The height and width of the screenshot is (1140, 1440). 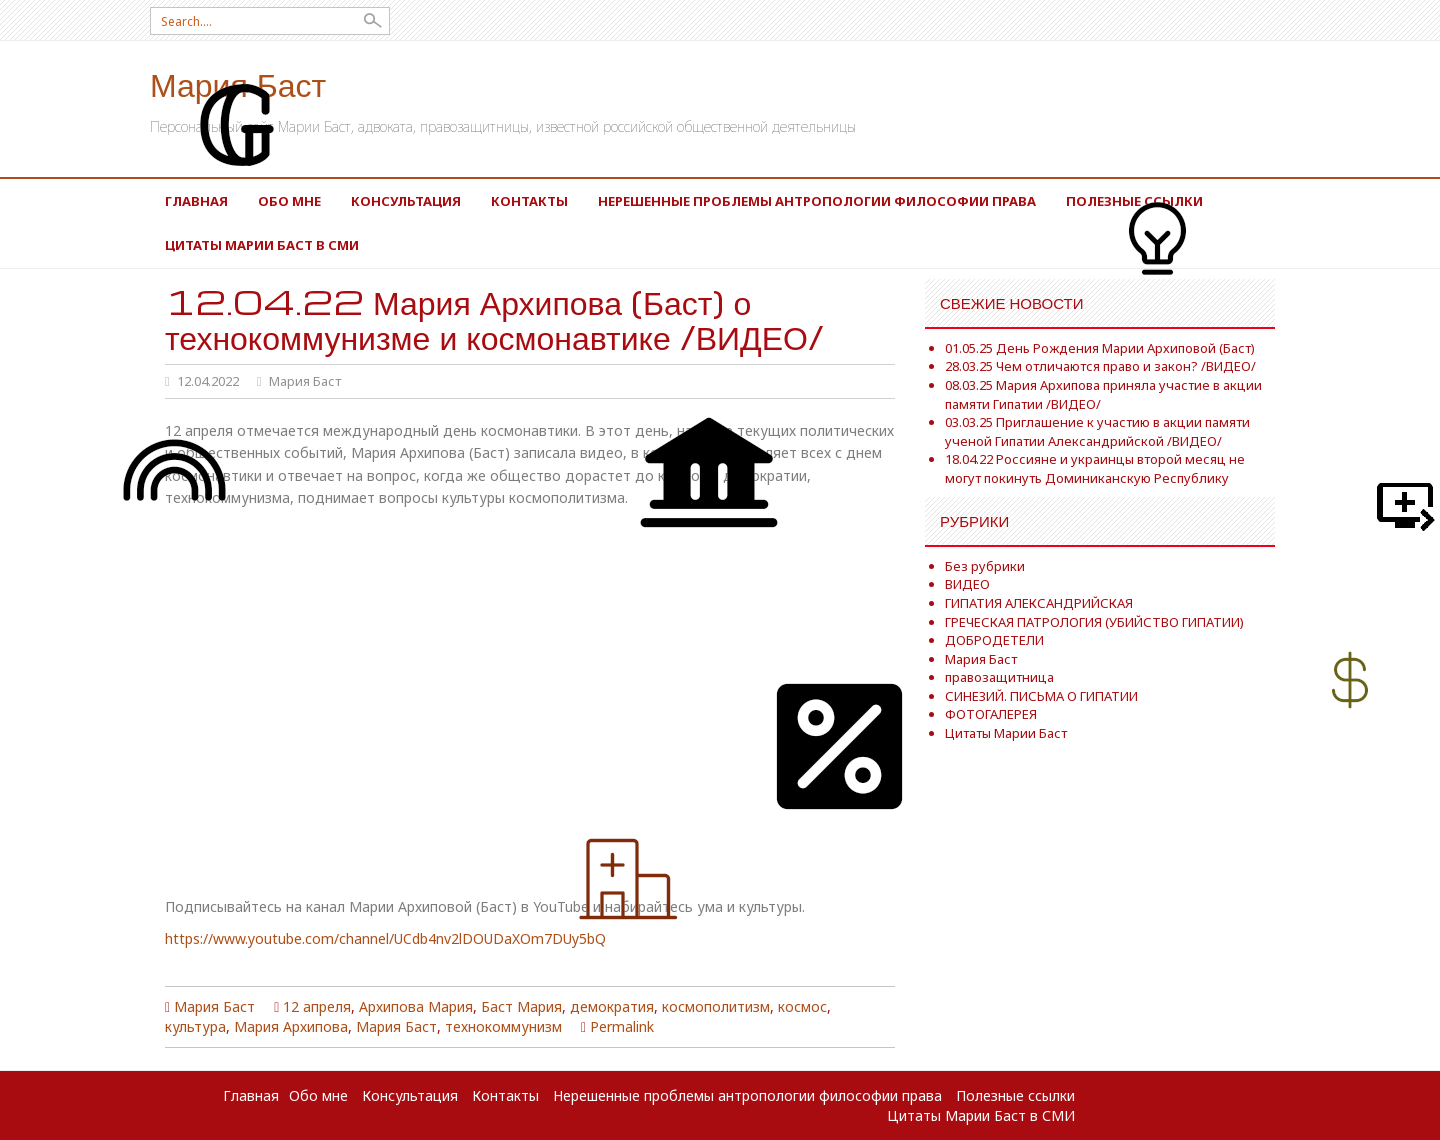 I want to click on indicates LGBTQ+ or pride-related content, so click(x=174, y=473).